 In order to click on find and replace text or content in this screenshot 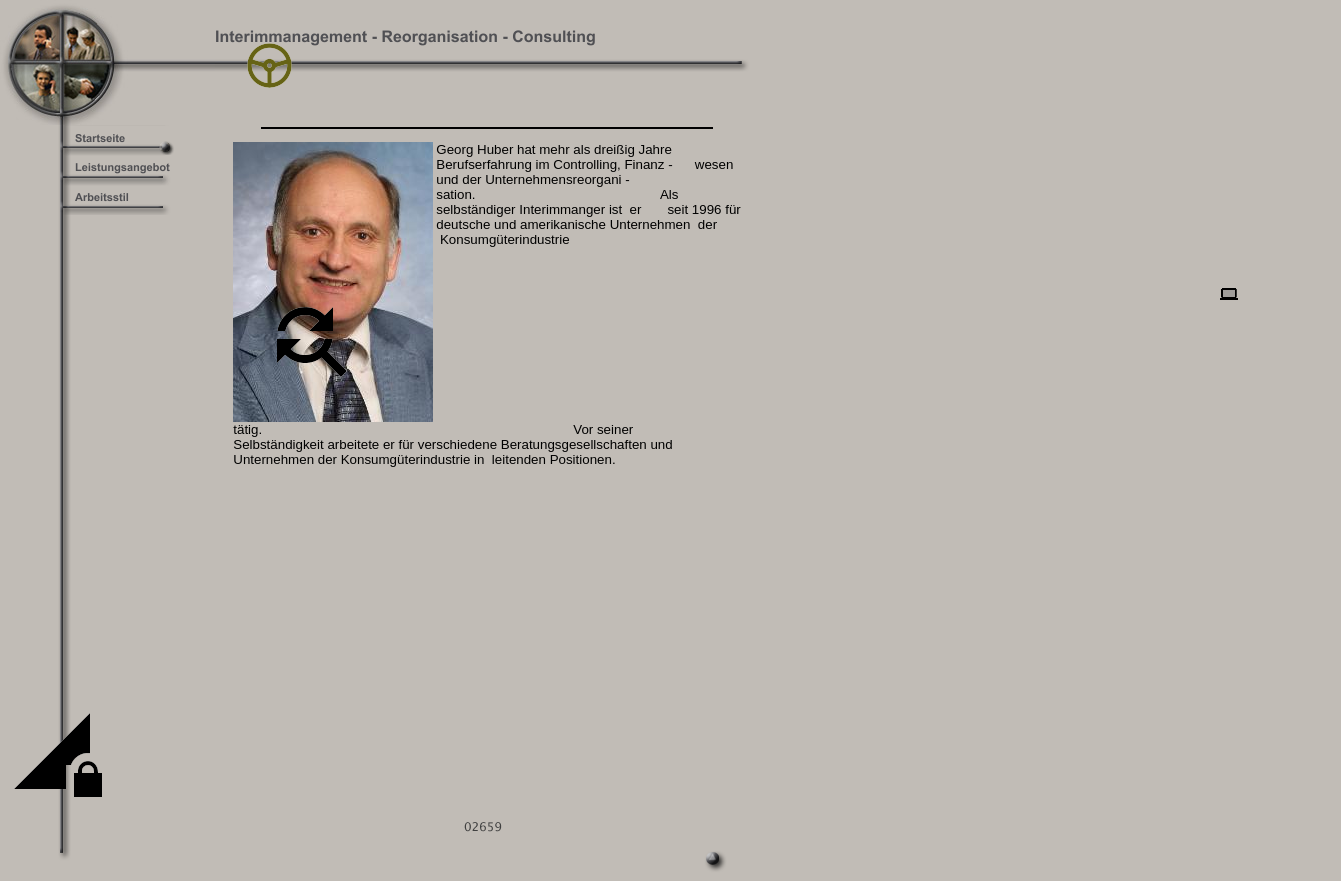, I will do `click(309, 339)`.